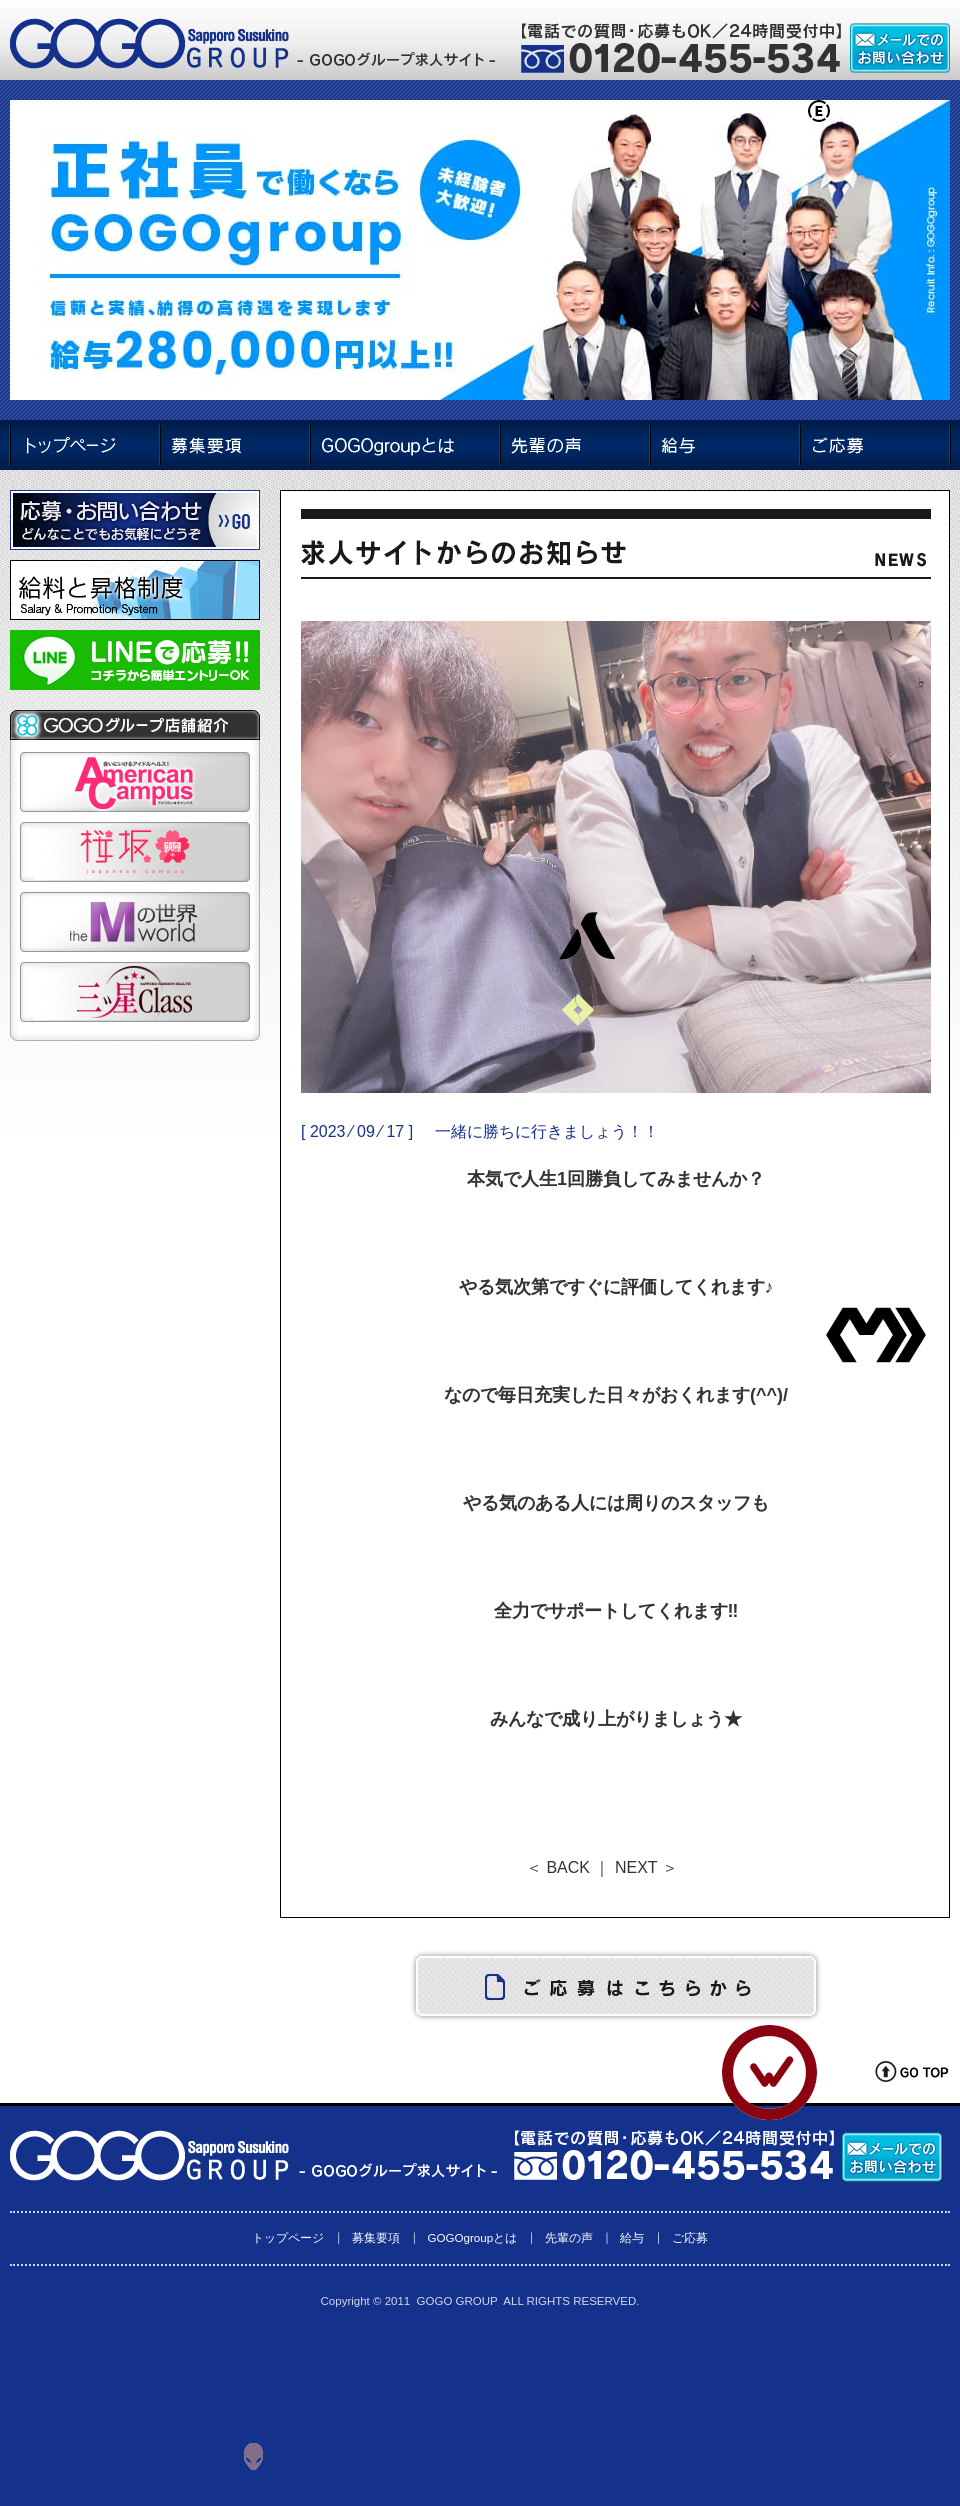  What do you see at coordinates (769, 2072) in the screenshot?
I see `open wakatime dashboard` at bounding box center [769, 2072].